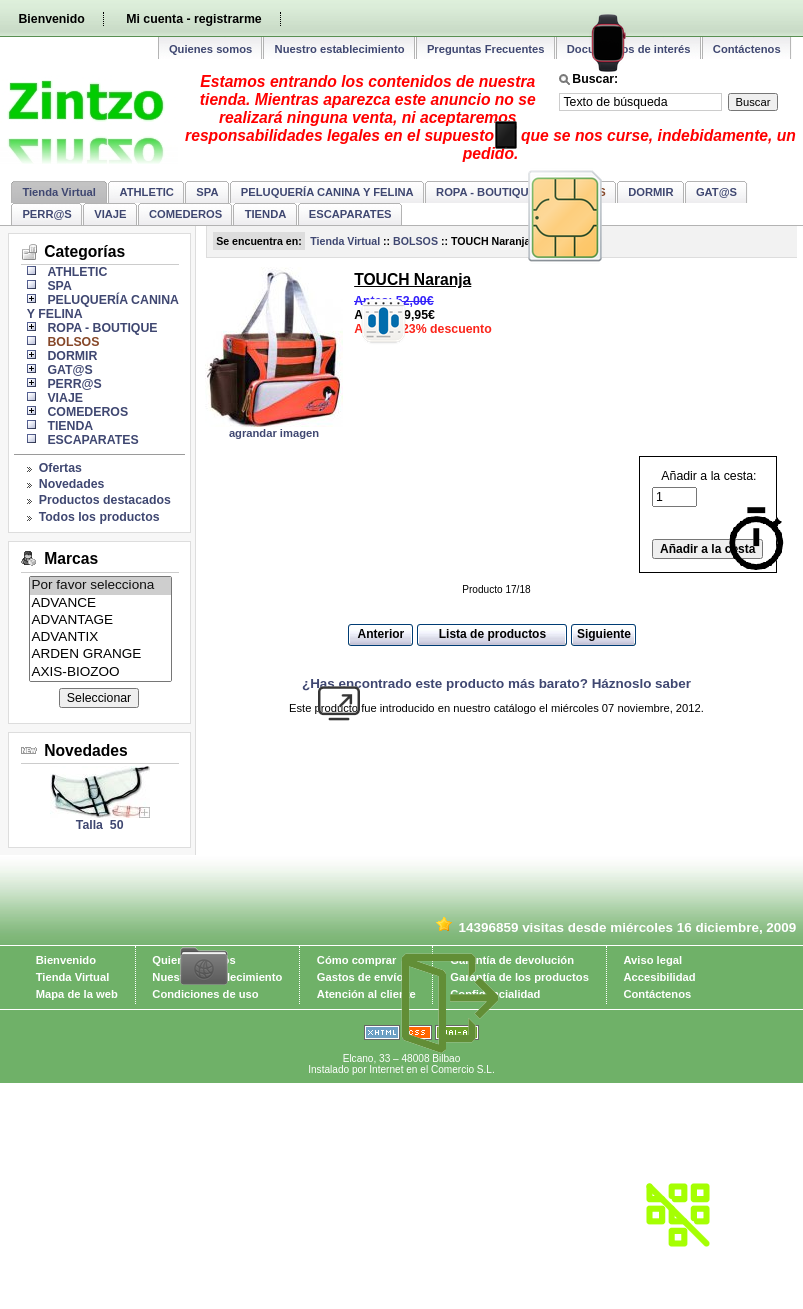 This screenshot has height=1309, width=803. Describe the element at coordinates (565, 216) in the screenshot. I see `manage SIM card authentication settings` at that location.